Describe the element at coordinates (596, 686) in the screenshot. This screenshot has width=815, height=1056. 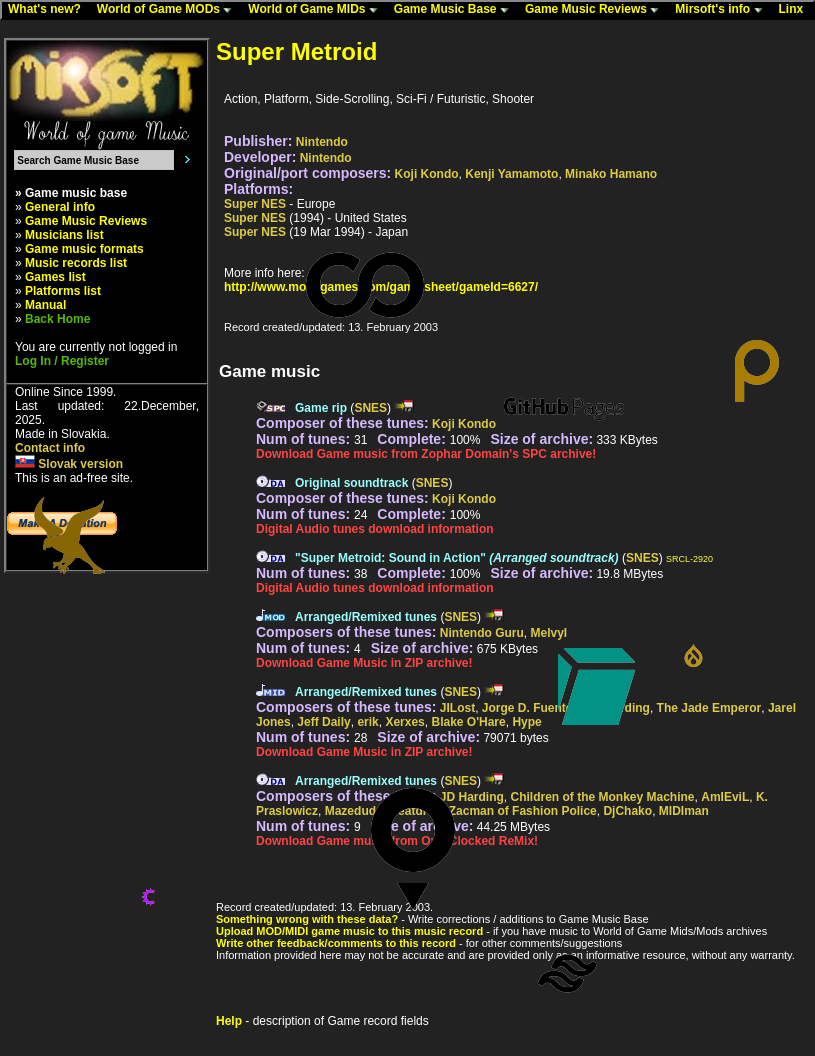
I see `open tuta secure email app` at that location.